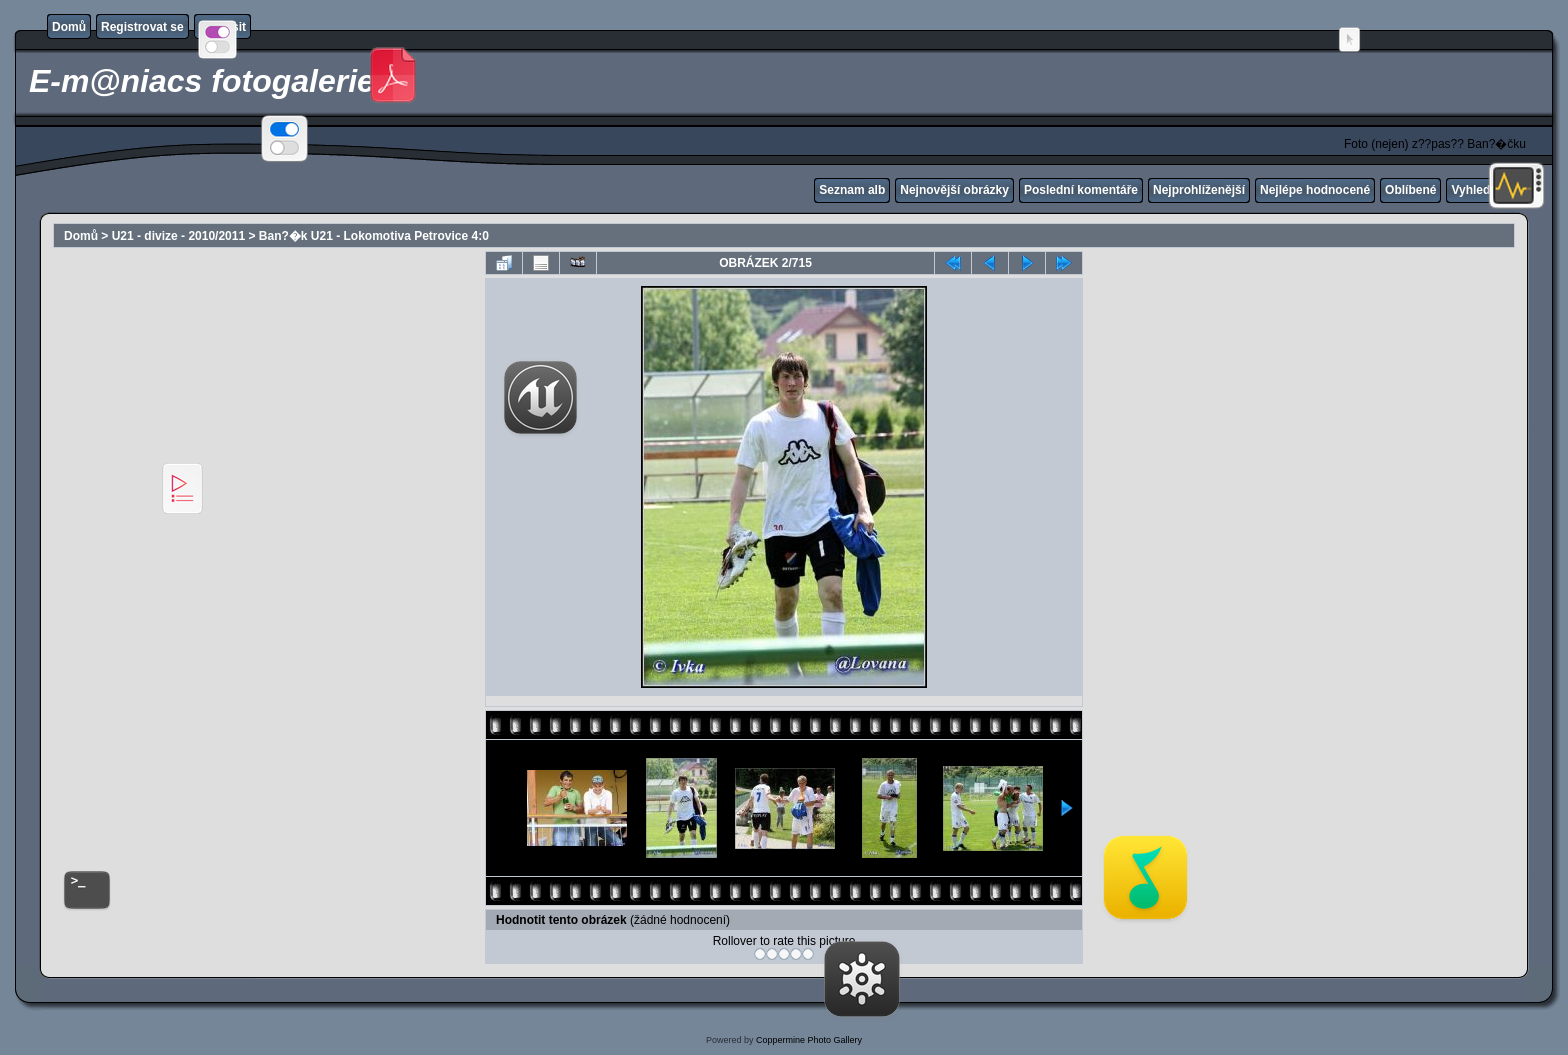 This screenshot has width=1568, height=1055. I want to click on cursor image file type, so click(1349, 39).